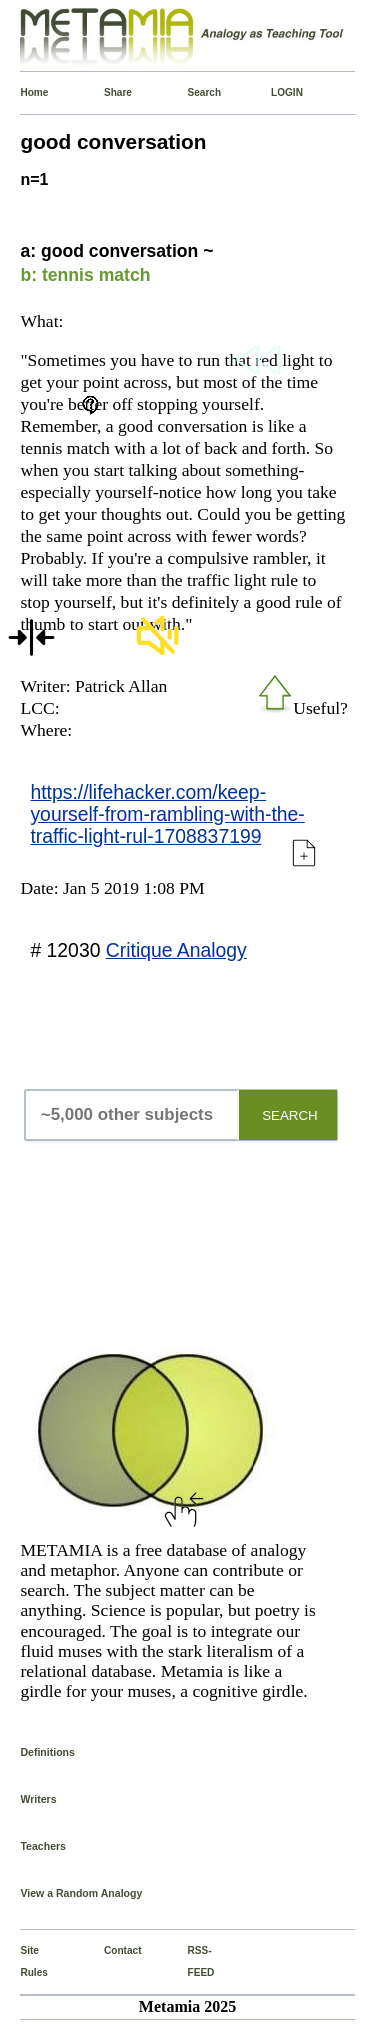 This screenshot has height=2028, width=375. I want to click on collapse or minimize horizontal spacing, so click(31, 637).